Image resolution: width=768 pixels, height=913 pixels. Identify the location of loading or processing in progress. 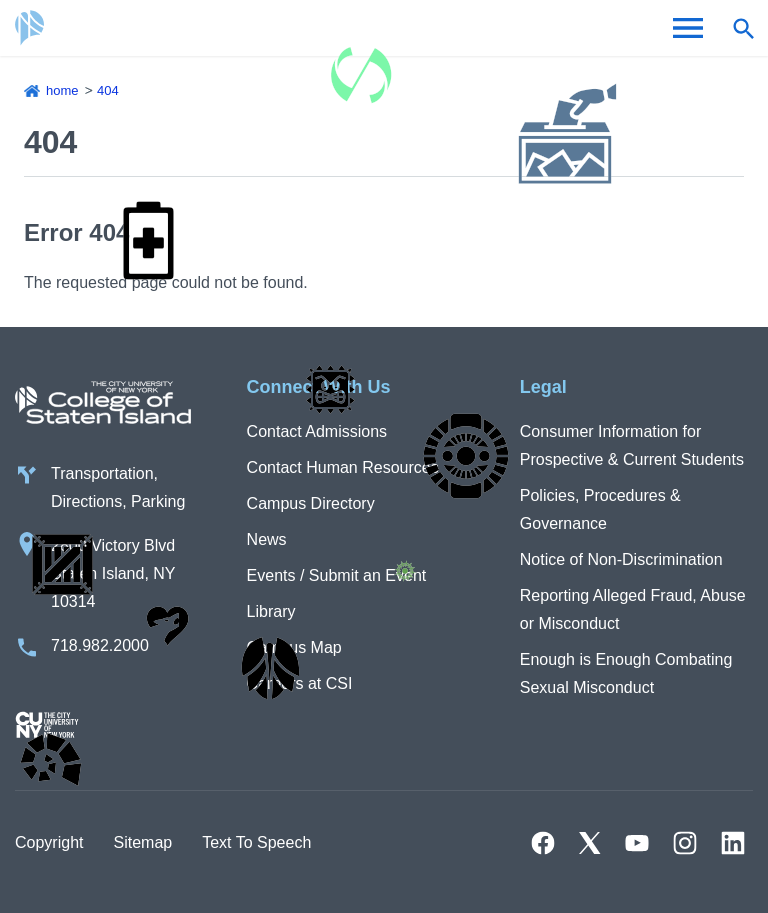
(361, 74).